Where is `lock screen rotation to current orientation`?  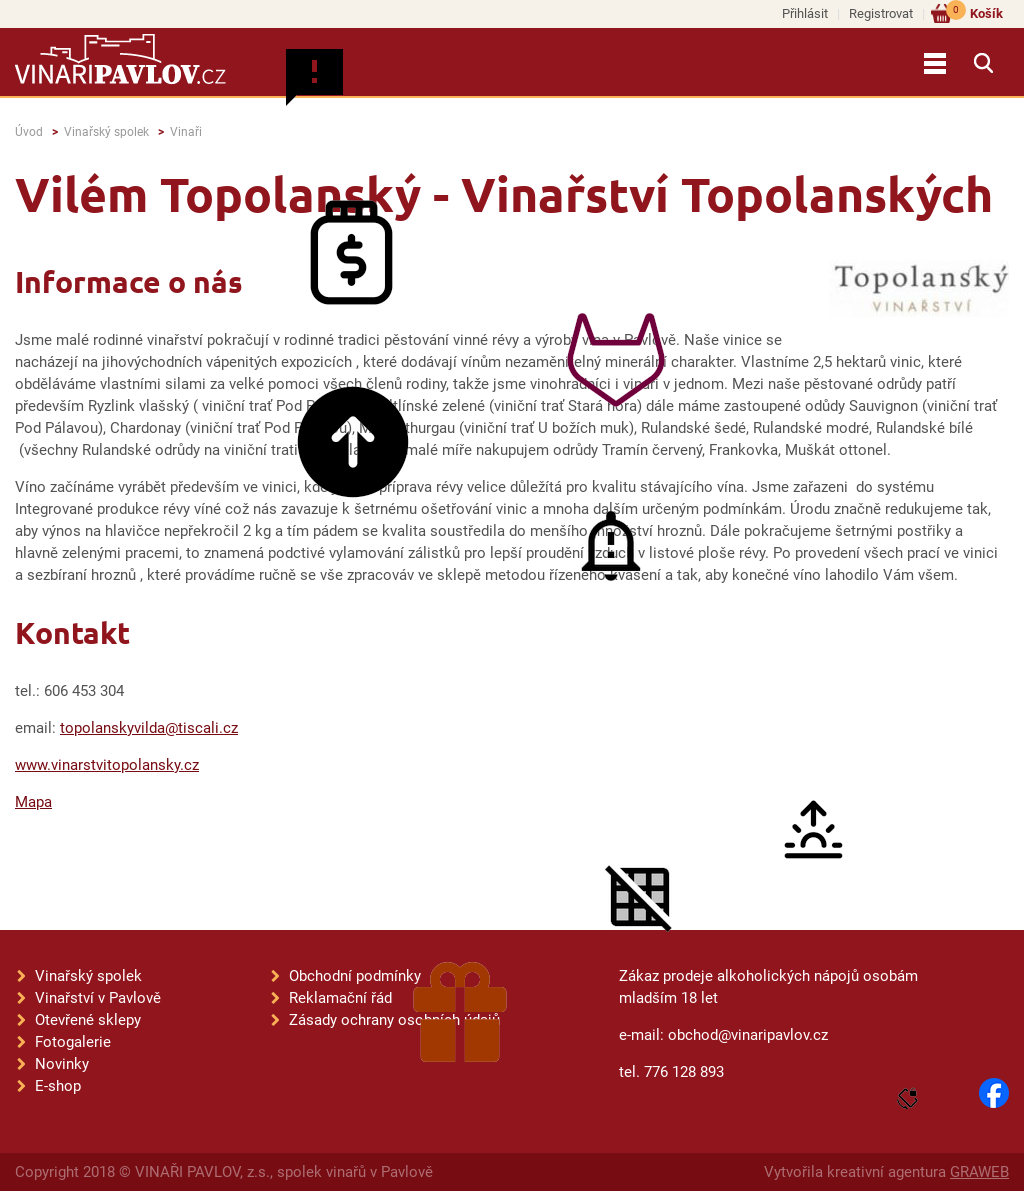
lock screen rotation to current orientation is located at coordinates (908, 1098).